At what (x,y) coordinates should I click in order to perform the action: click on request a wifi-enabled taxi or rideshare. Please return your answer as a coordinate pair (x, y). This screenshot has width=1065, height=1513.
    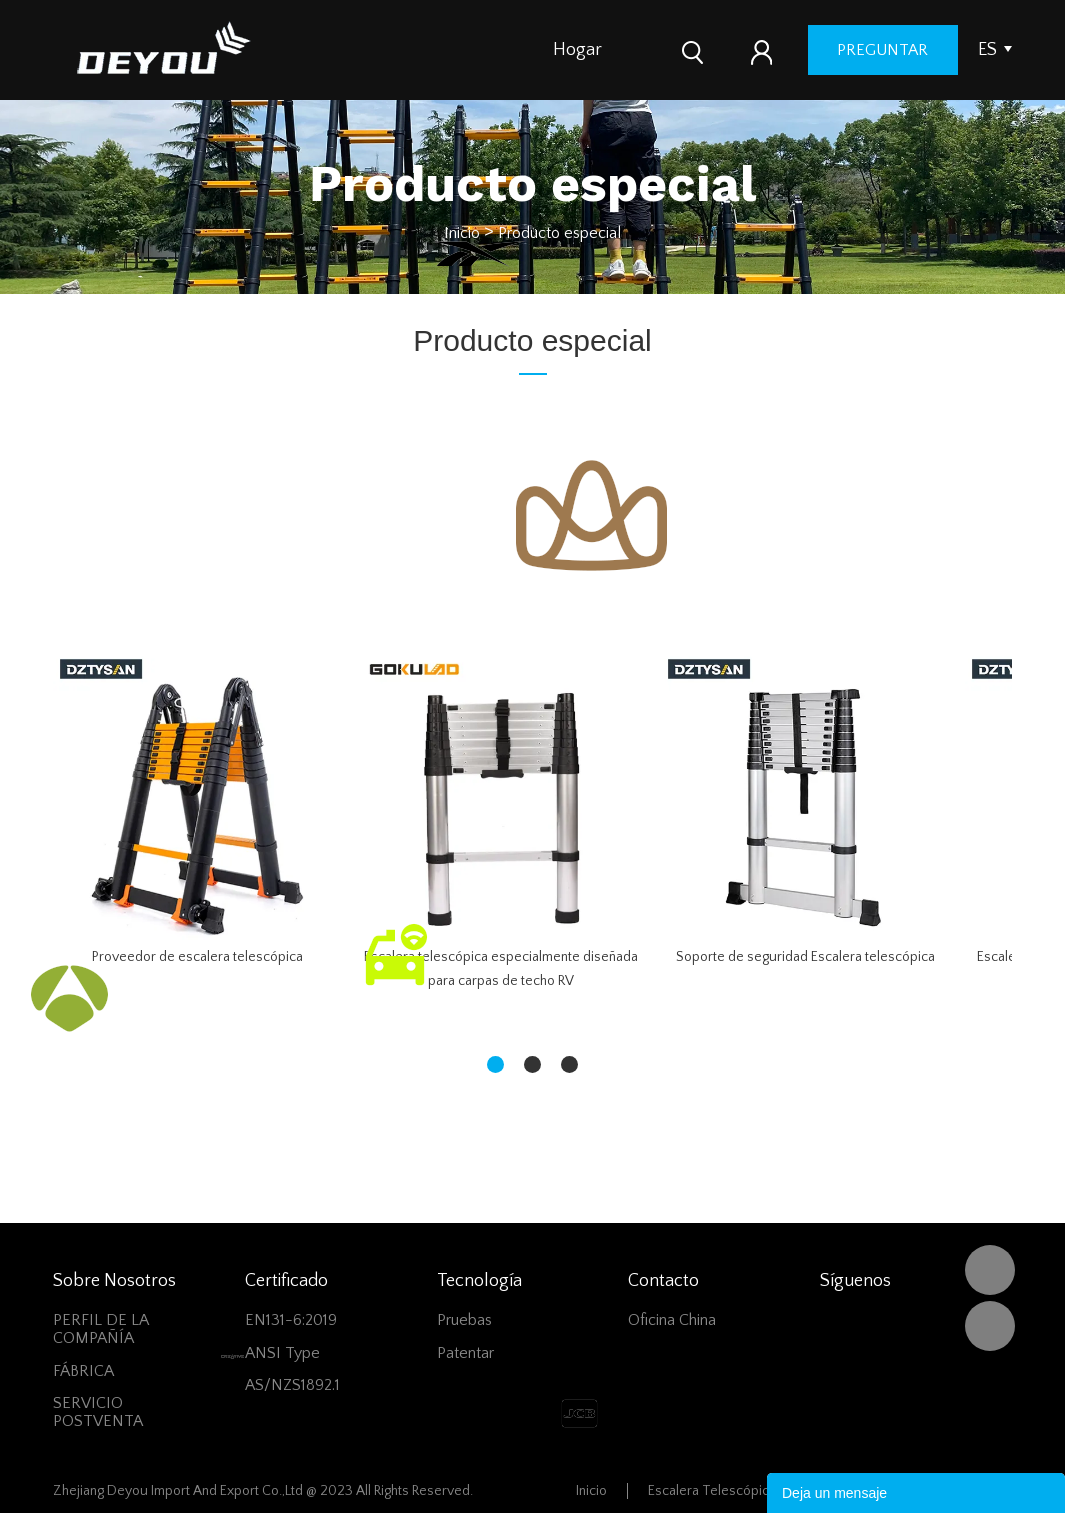
    Looking at the image, I should click on (395, 956).